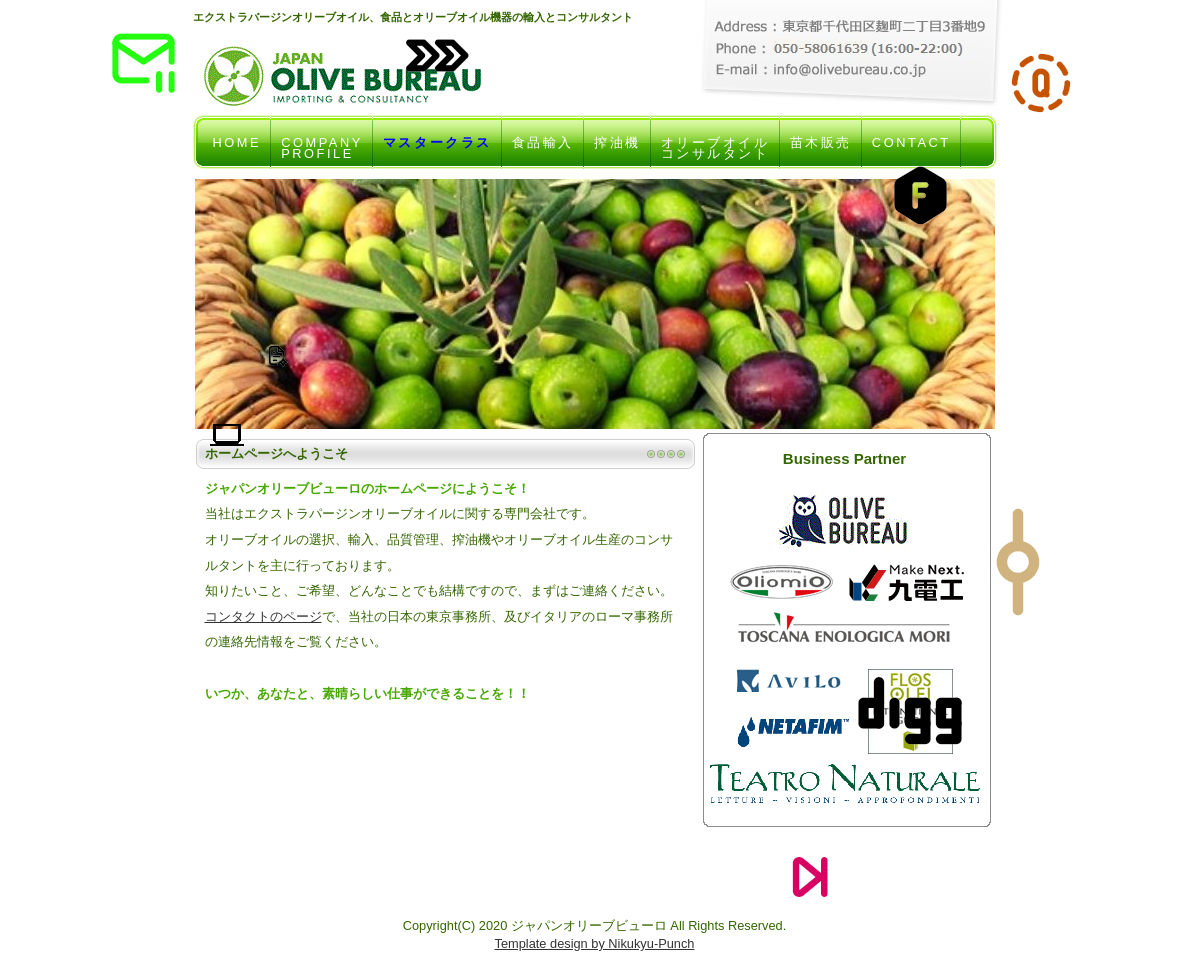 The width and height of the screenshot is (1189, 953). Describe the element at coordinates (227, 435) in the screenshot. I see `access laptop or computer settings` at that location.